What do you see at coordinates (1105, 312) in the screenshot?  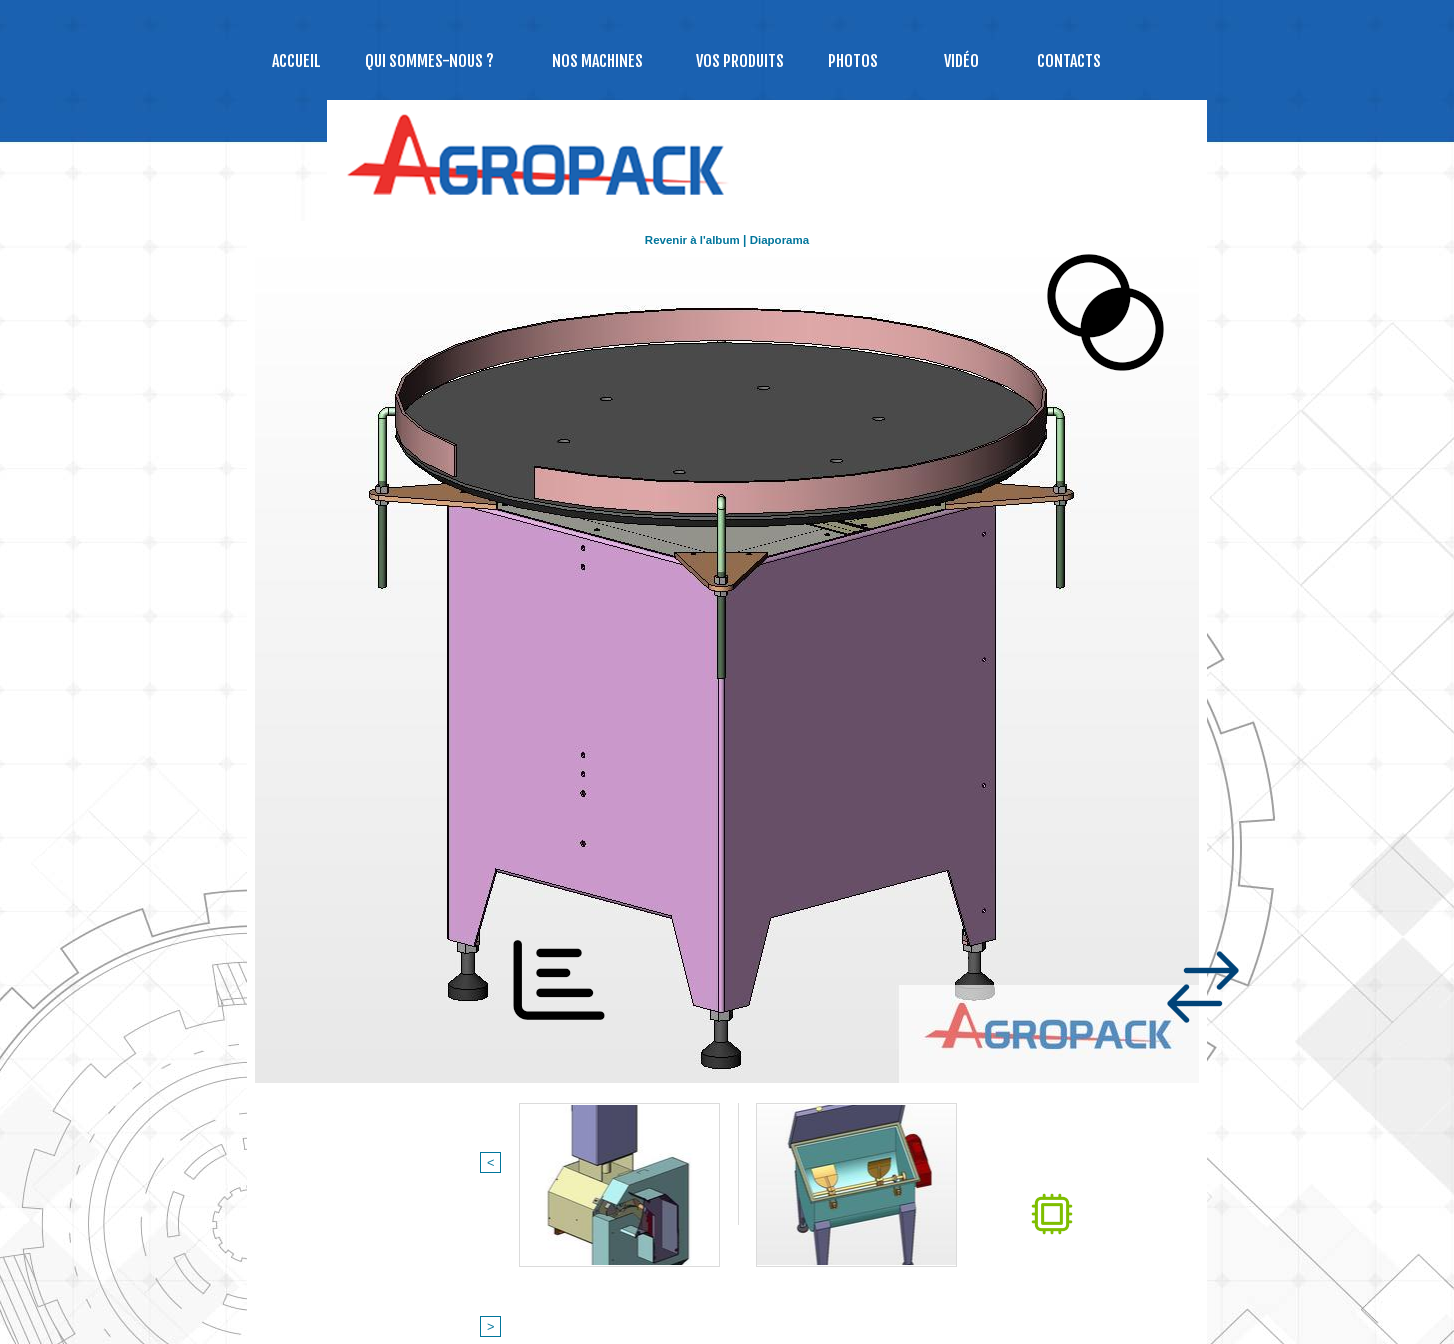 I see `apply intersection operation to selected shapes` at bounding box center [1105, 312].